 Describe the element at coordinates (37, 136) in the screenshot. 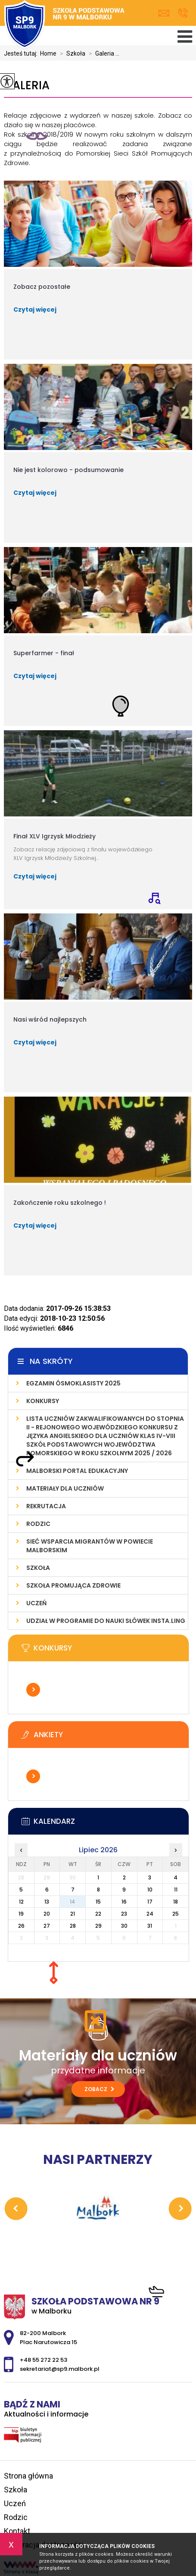

I see `apply a moustache filter or effect` at that location.